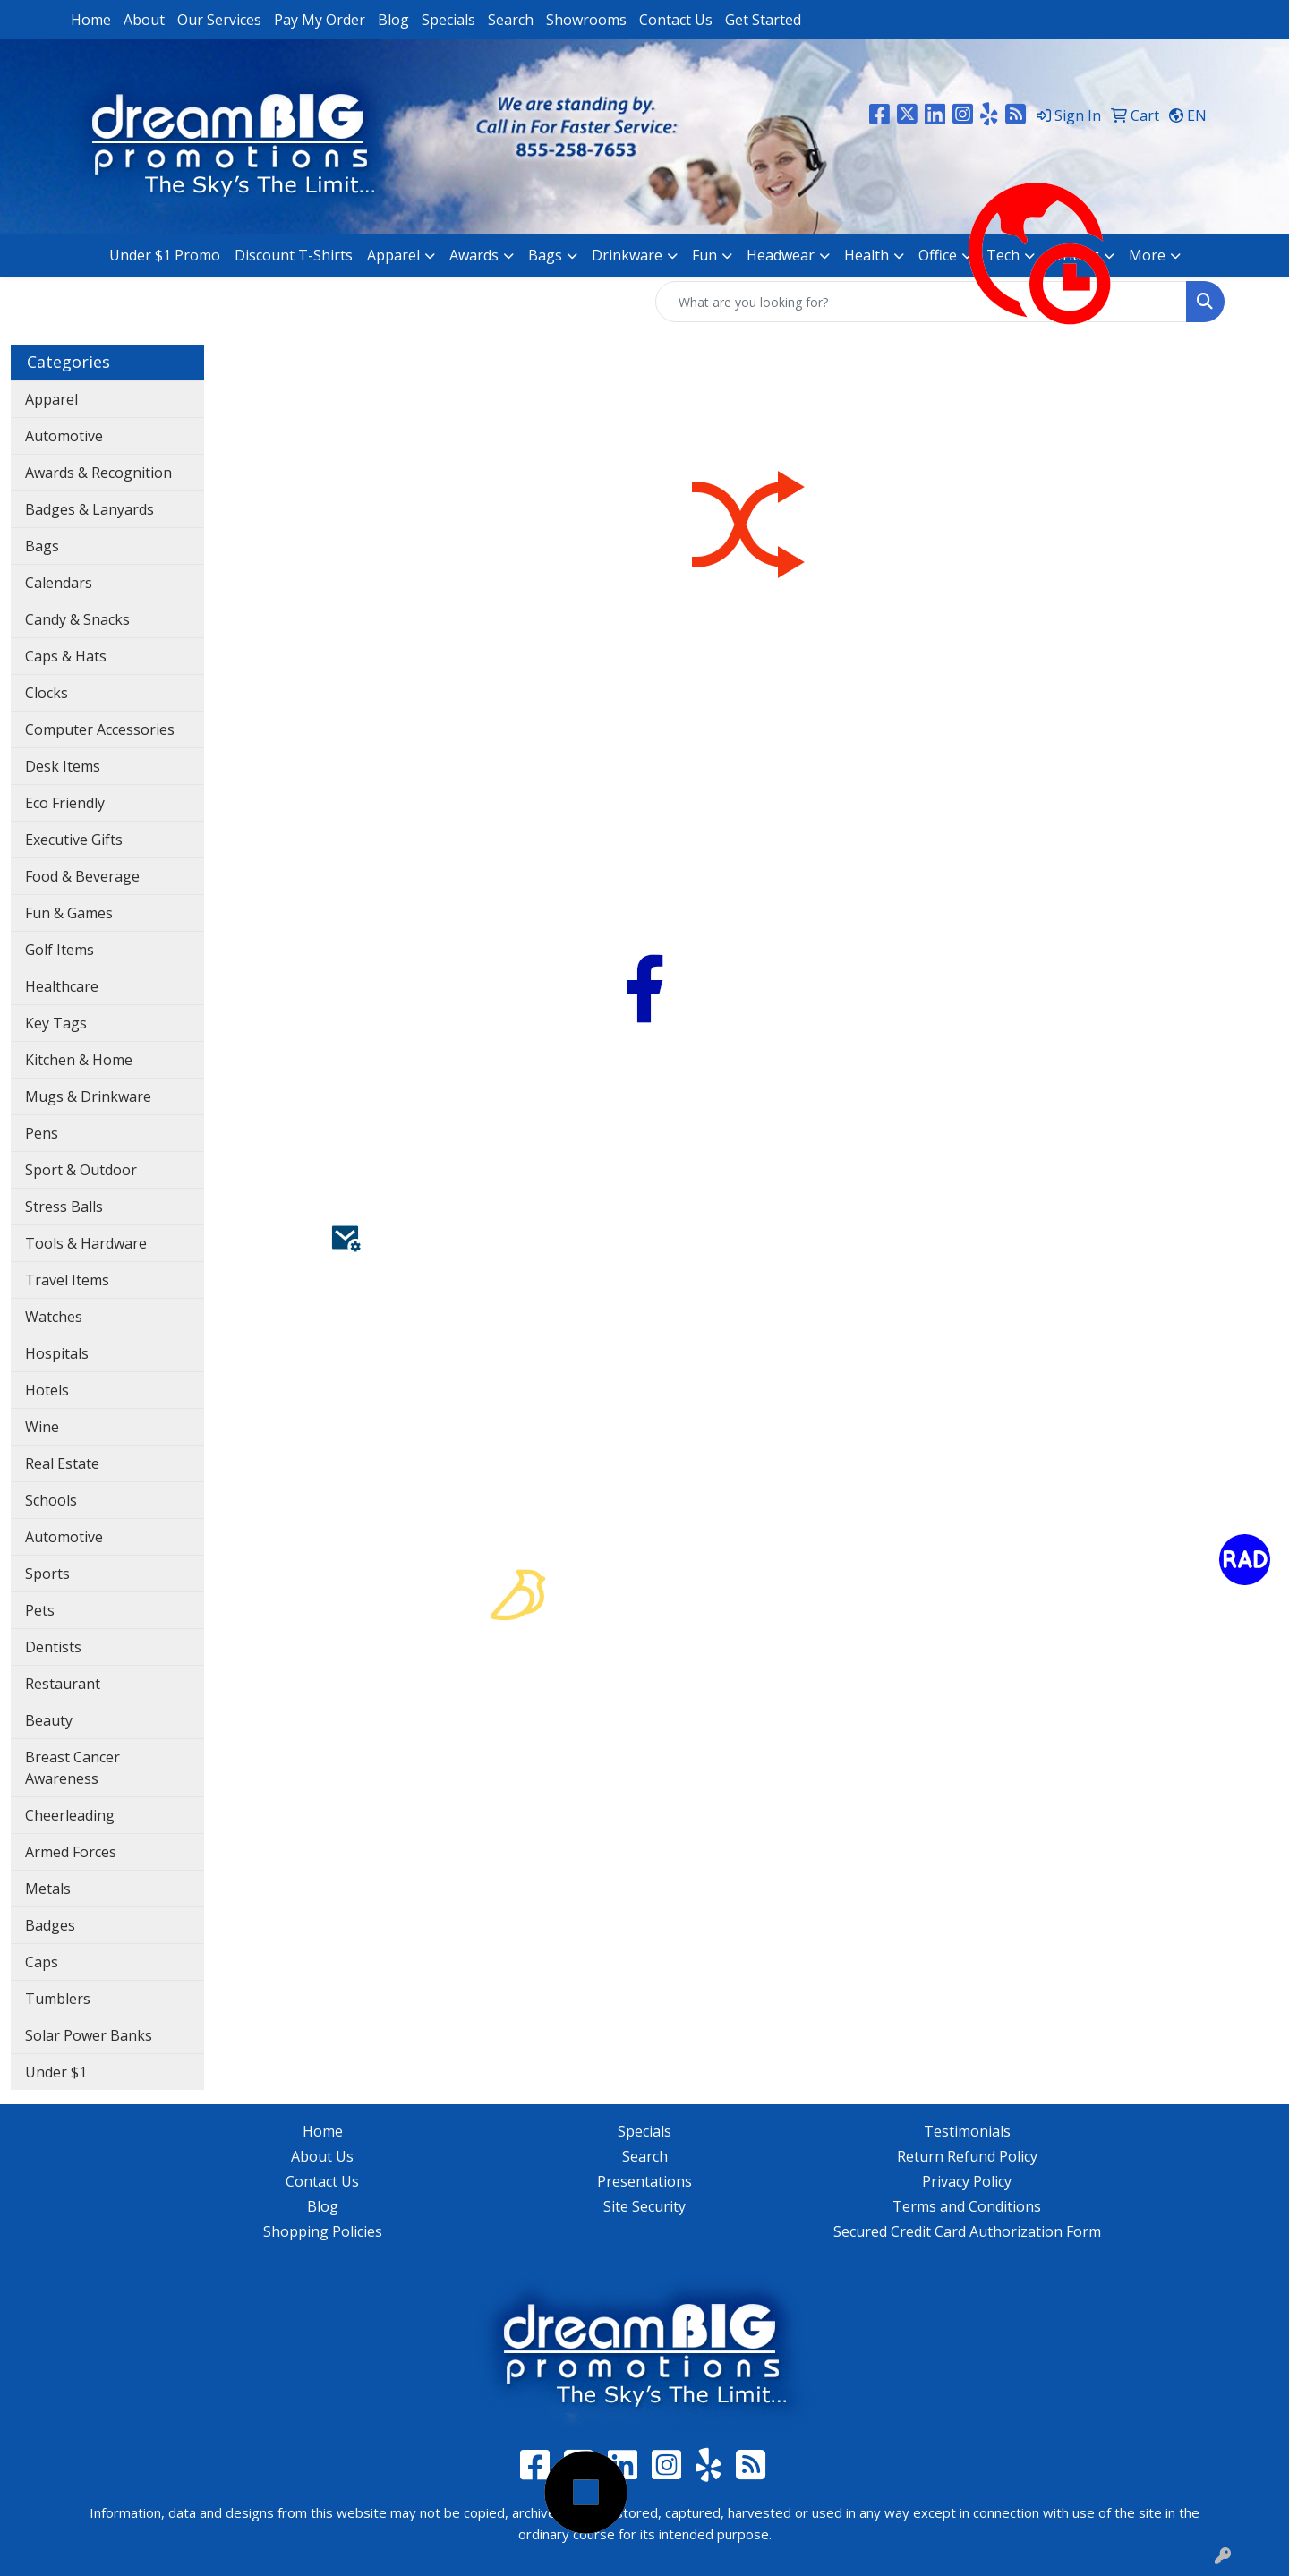 The image size is (1289, 2576). I want to click on stop media playback, so click(585, 2492).